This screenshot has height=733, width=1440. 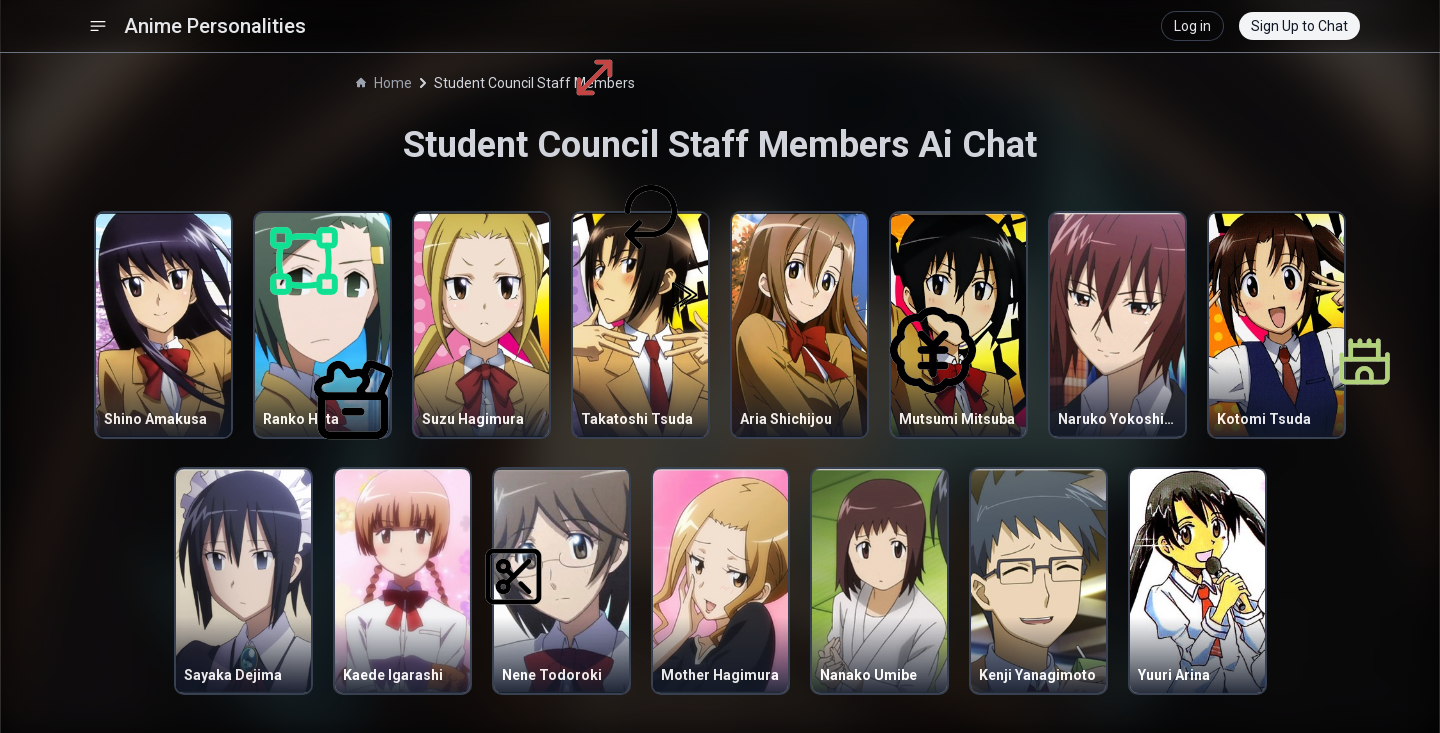 What do you see at coordinates (513, 576) in the screenshot?
I see `cut or crop selected content` at bounding box center [513, 576].